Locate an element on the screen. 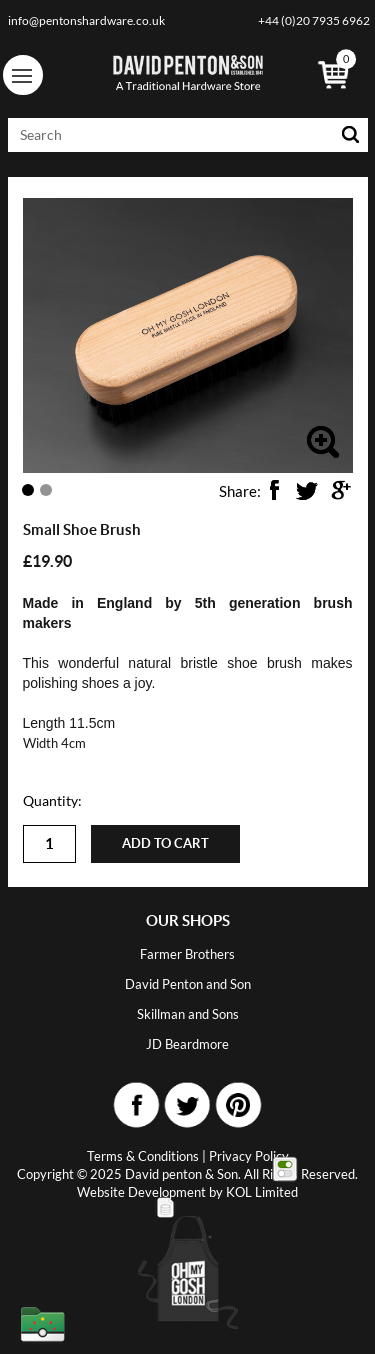  sqlite3 database file is located at coordinates (165, 1207).